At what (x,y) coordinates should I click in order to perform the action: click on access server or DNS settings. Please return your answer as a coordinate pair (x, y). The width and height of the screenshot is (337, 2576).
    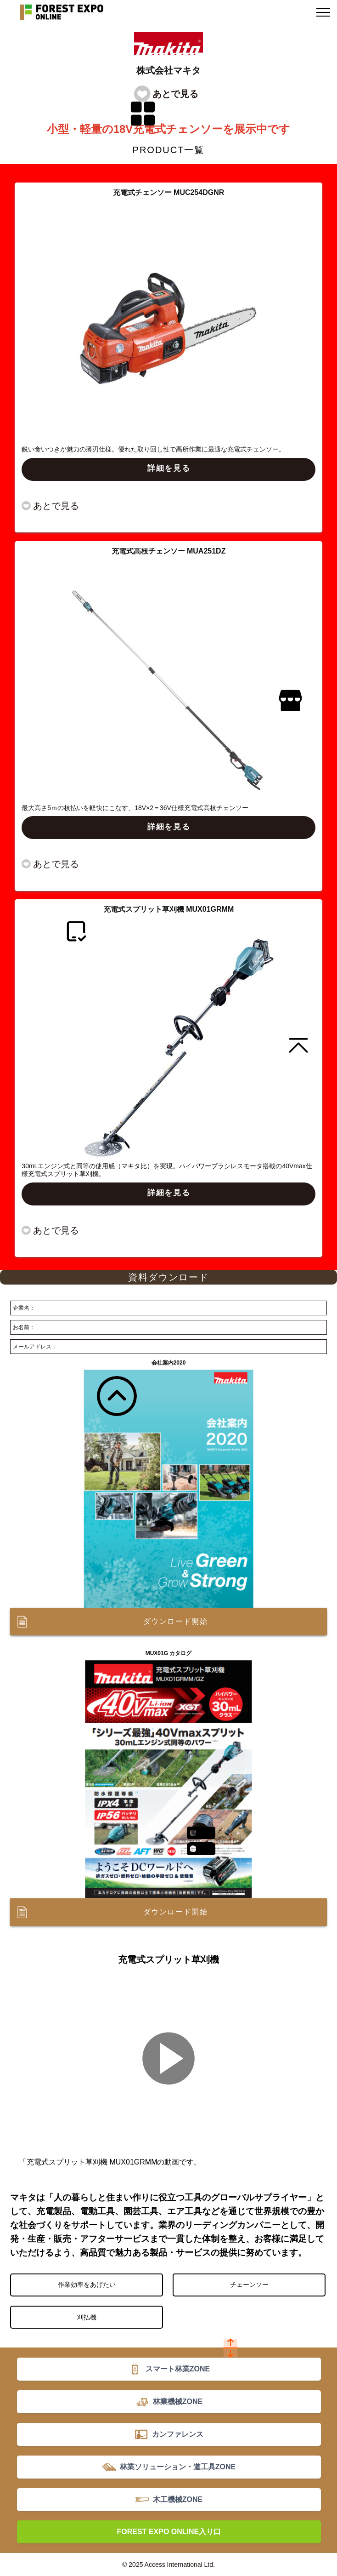
    Looking at the image, I should click on (201, 1841).